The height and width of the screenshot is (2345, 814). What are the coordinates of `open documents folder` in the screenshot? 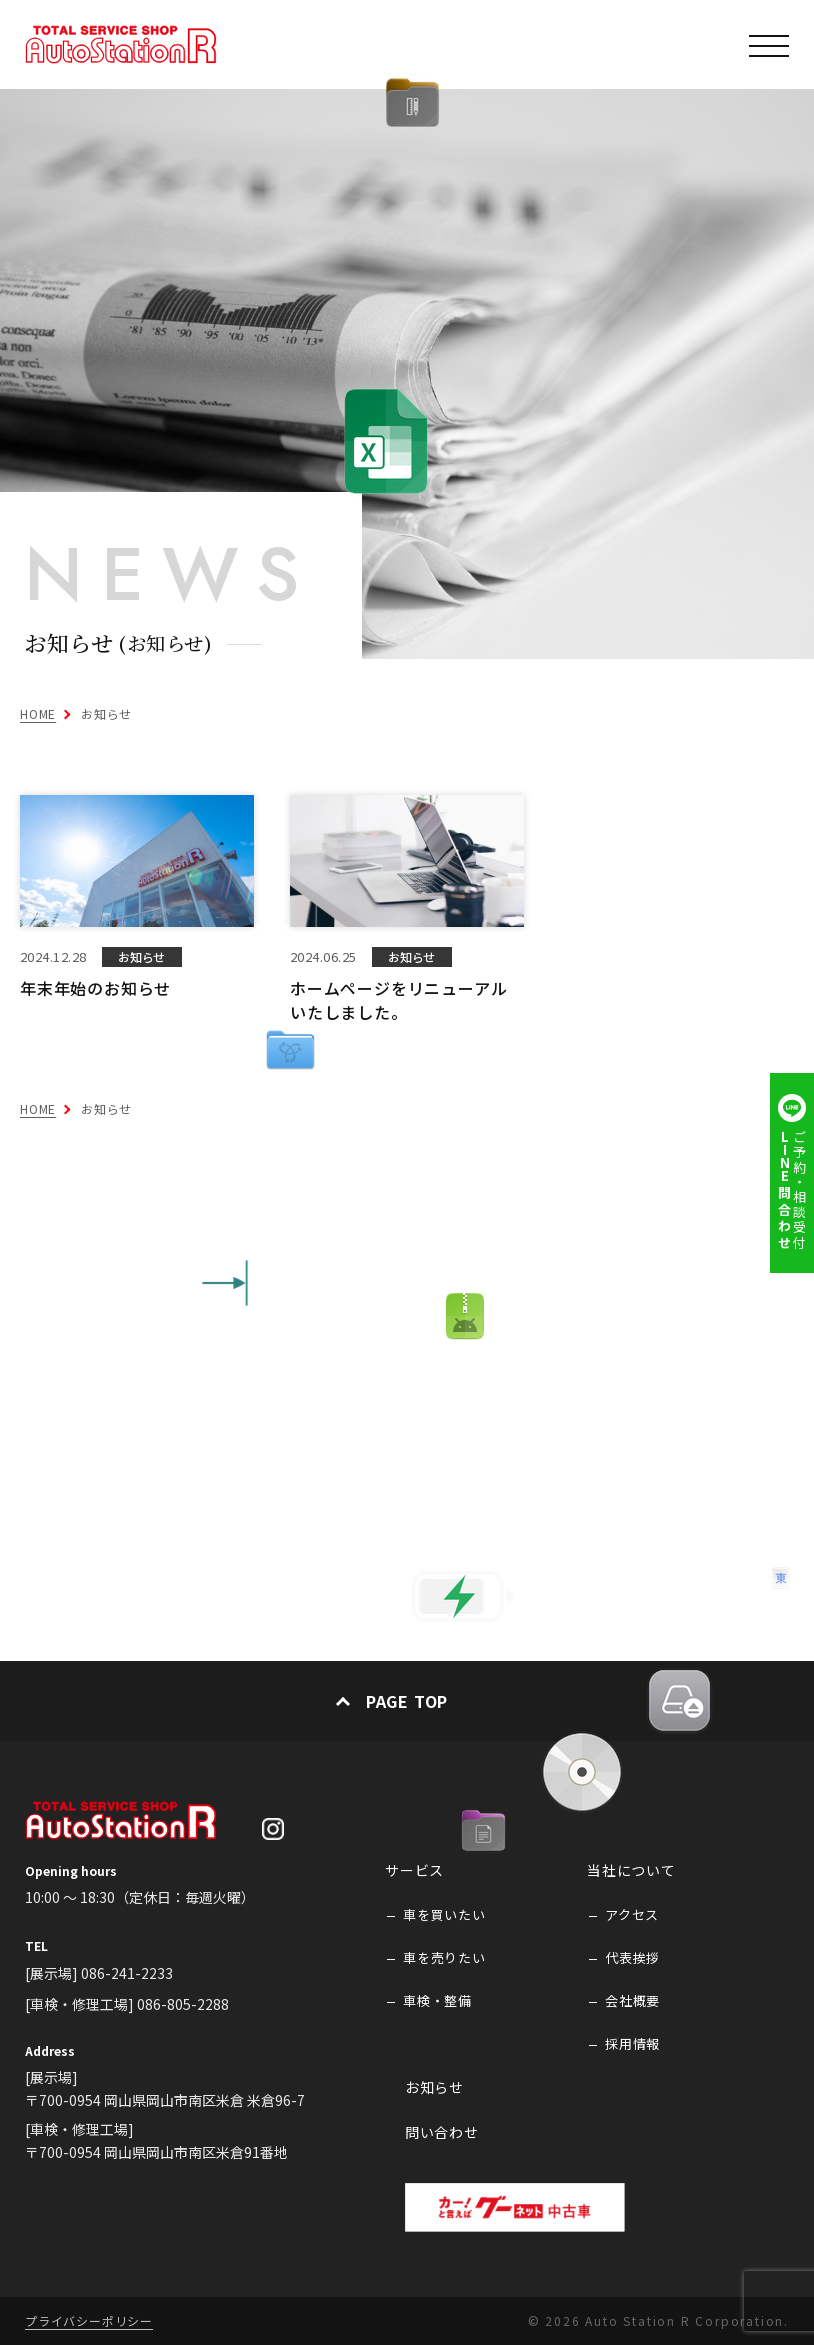 It's located at (483, 1830).